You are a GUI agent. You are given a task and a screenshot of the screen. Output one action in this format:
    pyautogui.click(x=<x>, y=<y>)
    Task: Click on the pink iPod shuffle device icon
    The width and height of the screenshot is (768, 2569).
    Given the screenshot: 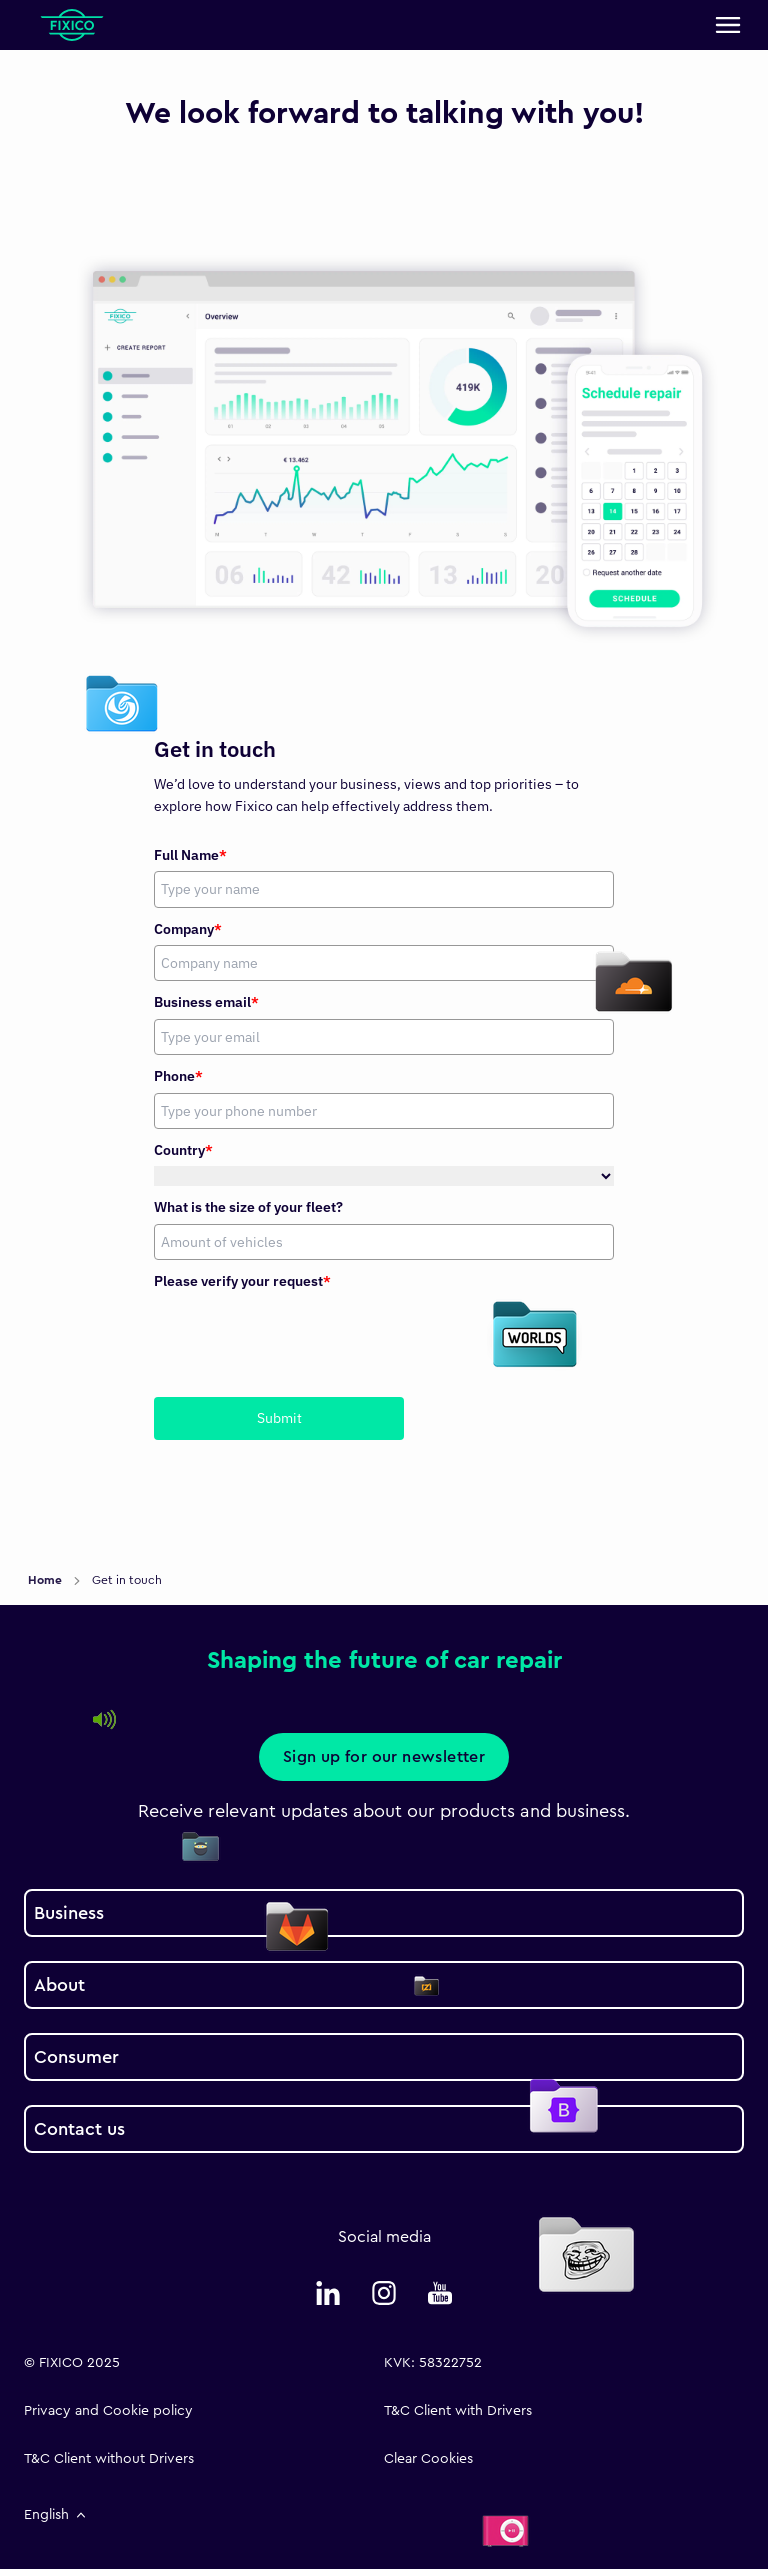 What is the action you would take?
    pyautogui.click(x=505, y=2522)
    